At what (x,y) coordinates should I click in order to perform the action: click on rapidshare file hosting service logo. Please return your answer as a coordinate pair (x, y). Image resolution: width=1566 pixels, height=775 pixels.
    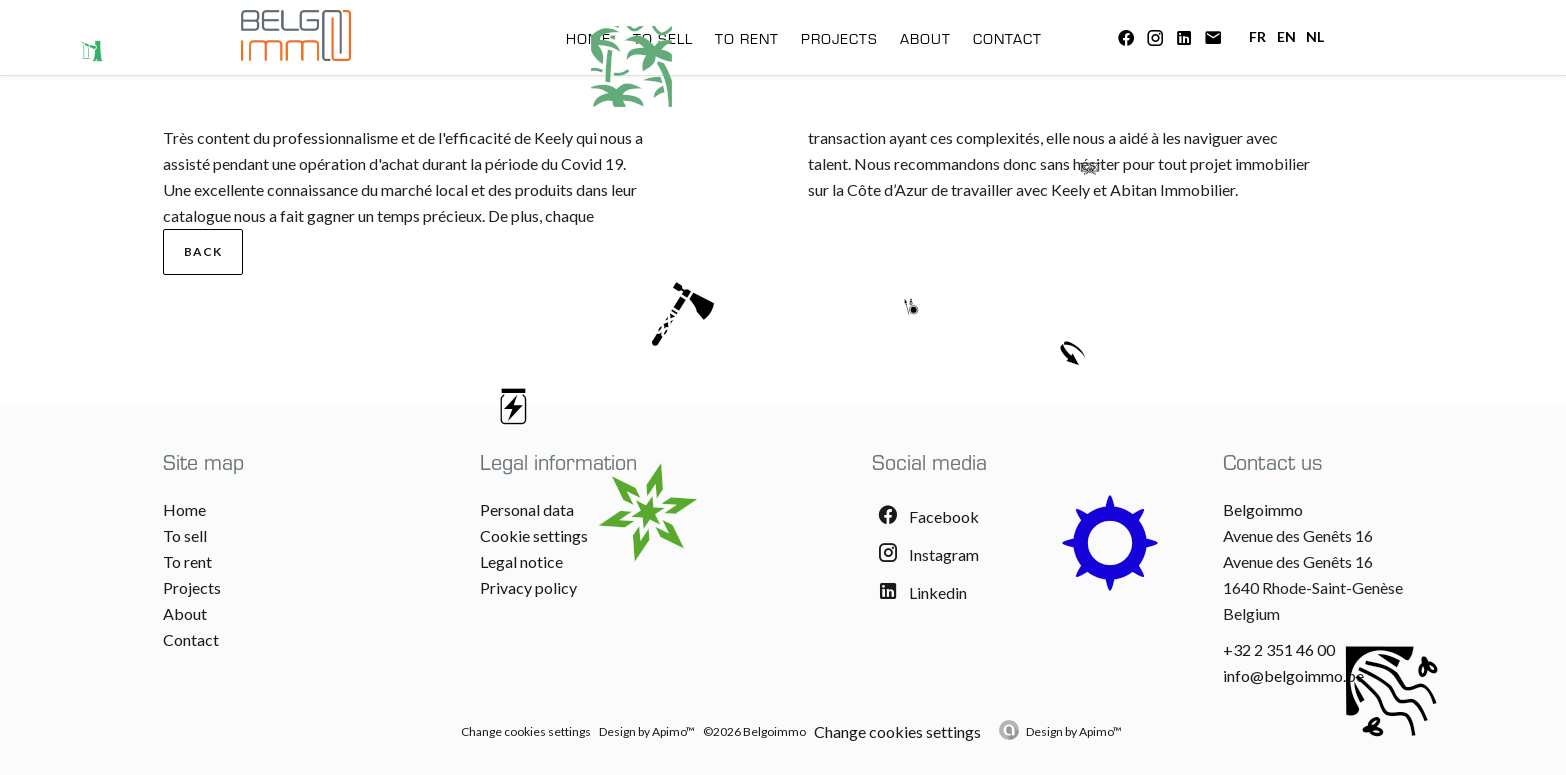
    Looking at the image, I should click on (1072, 353).